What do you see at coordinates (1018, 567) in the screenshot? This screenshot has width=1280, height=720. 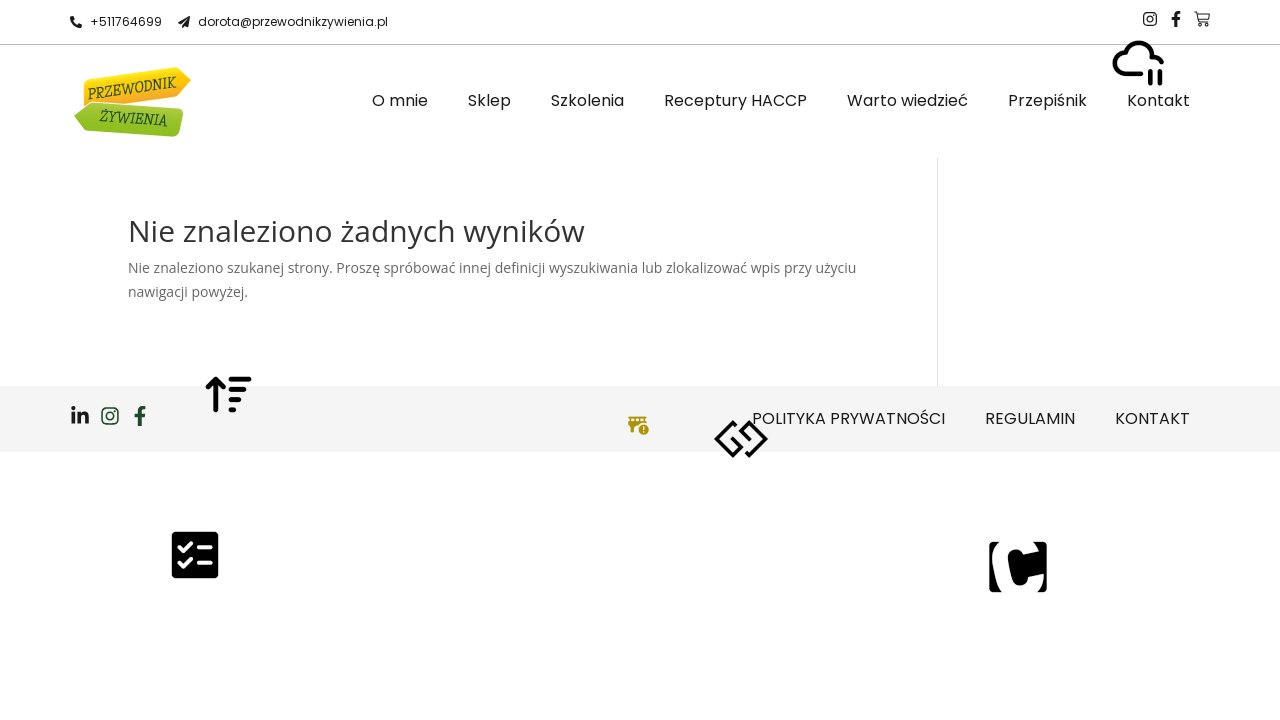 I see `contao CMS logo` at bounding box center [1018, 567].